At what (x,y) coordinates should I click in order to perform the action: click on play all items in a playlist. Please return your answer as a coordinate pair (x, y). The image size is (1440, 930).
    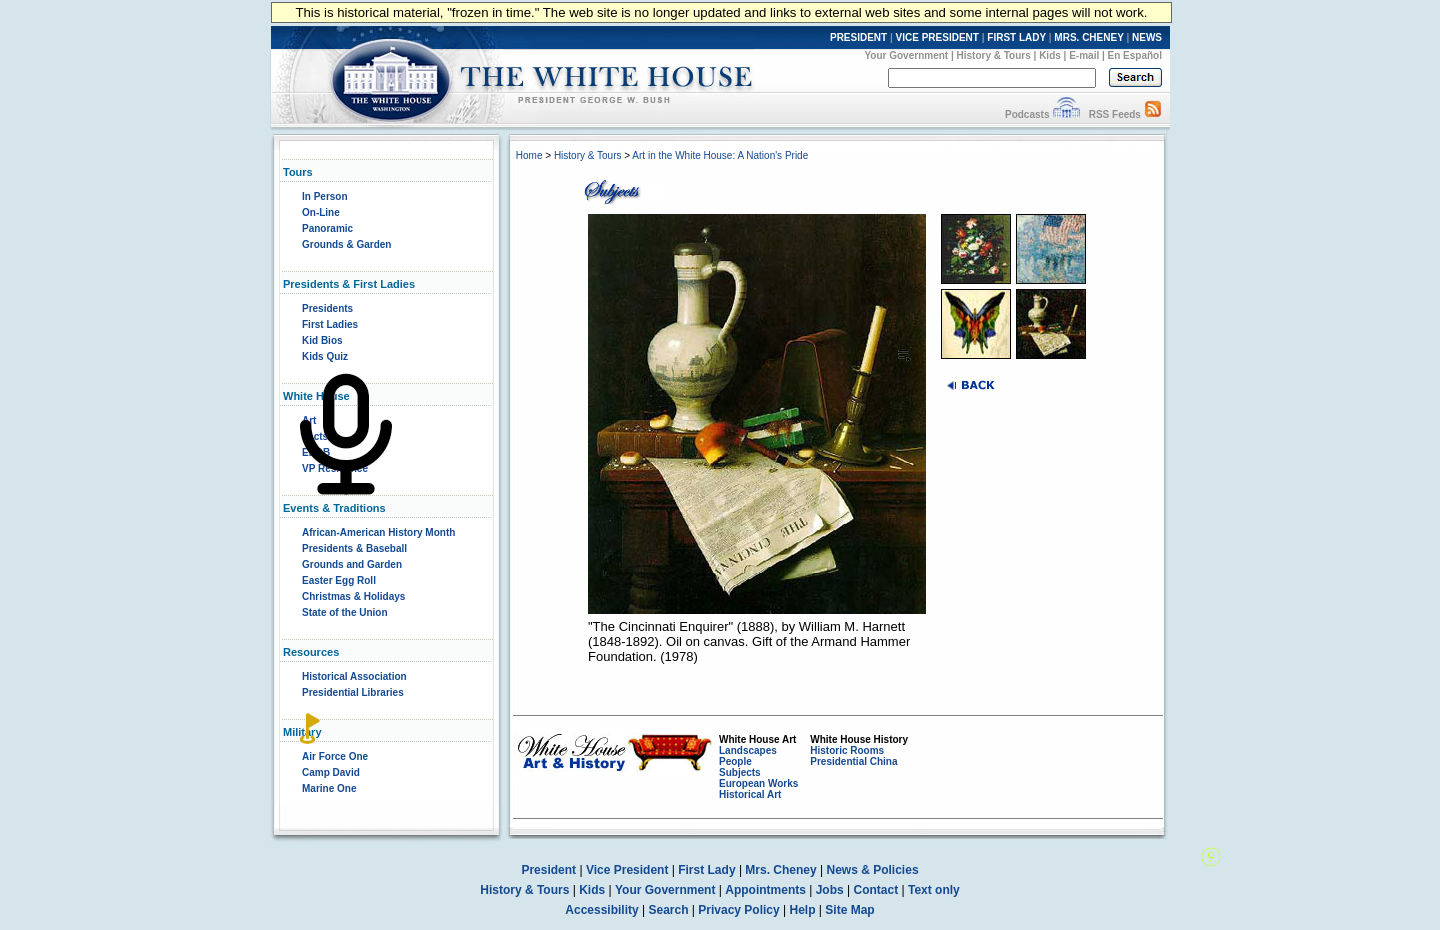
    Looking at the image, I should click on (905, 355).